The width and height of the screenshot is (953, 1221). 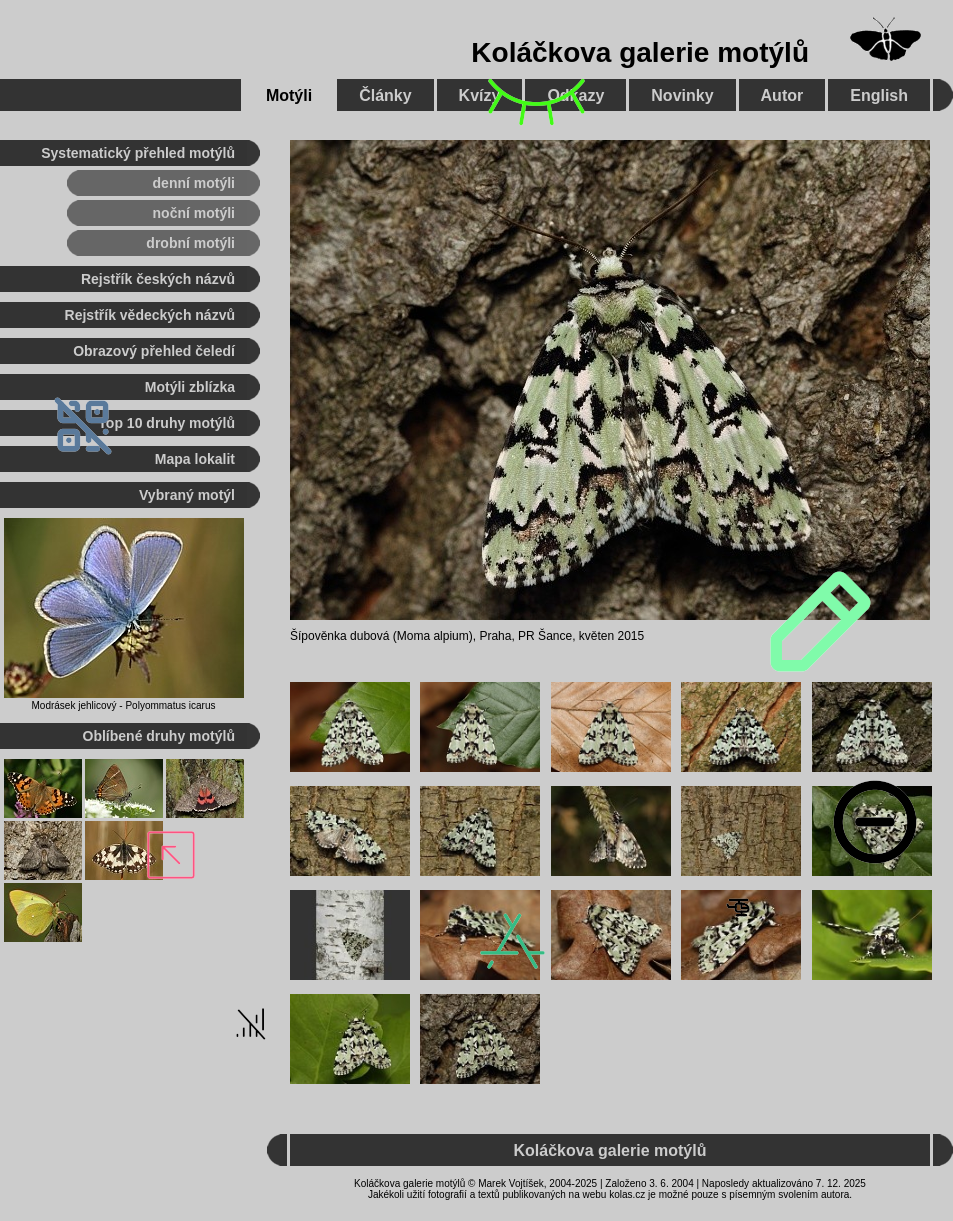 I want to click on open the app store, so click(x=512, y=943).